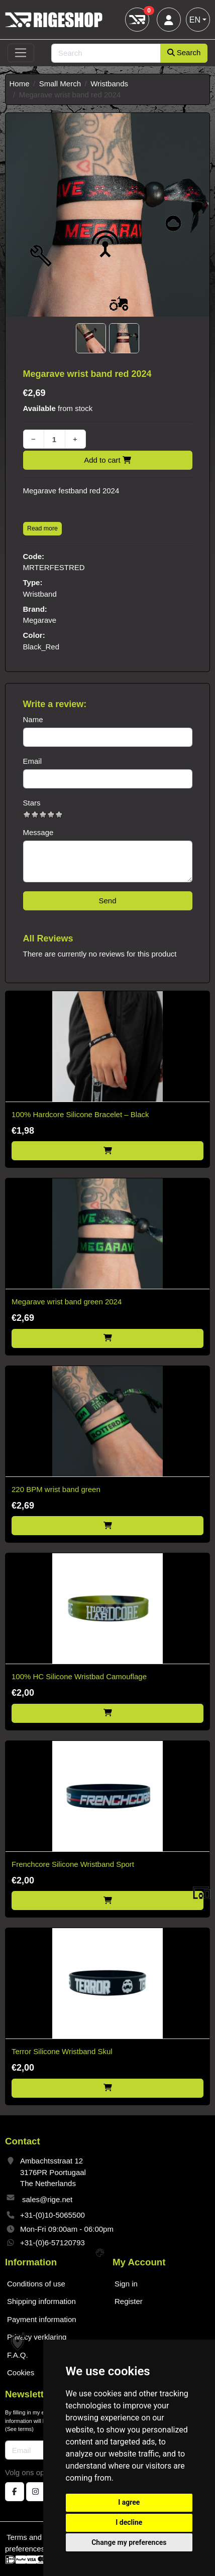  Describe the element at coordinates (100, 2253) in the screenshot. I see `access color or theme customization options` at that location.